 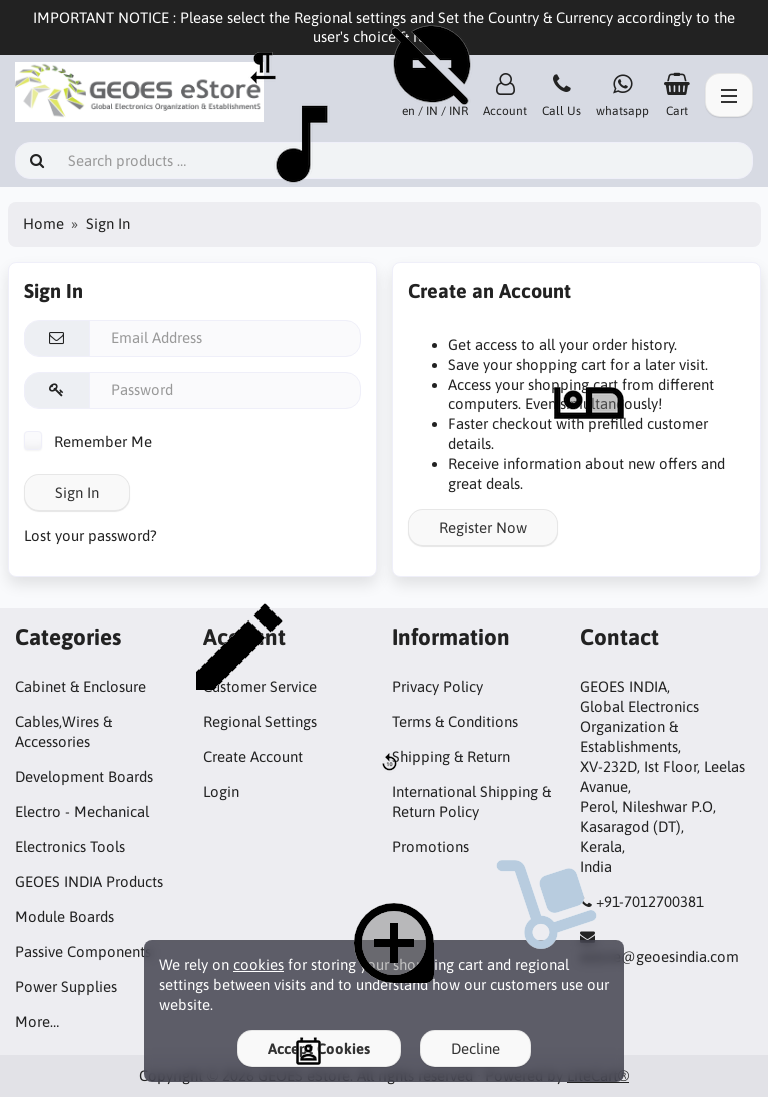 What do you see at coordinates (308, 1052) in the screenshot?
I see `view contact calendar or schedule` at bounding box center [308, 1052].